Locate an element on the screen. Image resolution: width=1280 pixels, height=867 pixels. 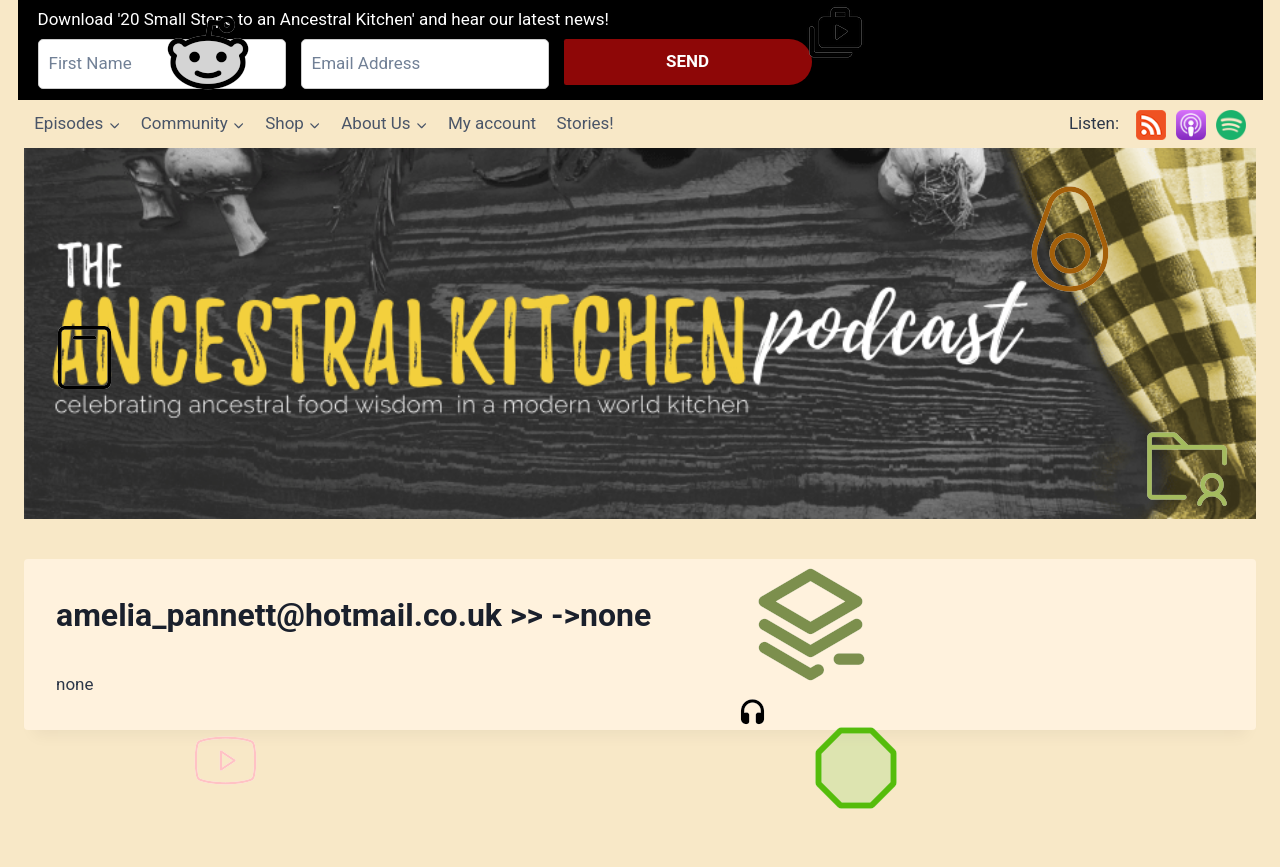
remove a layer from the stack is located at coordinates (810, 624).